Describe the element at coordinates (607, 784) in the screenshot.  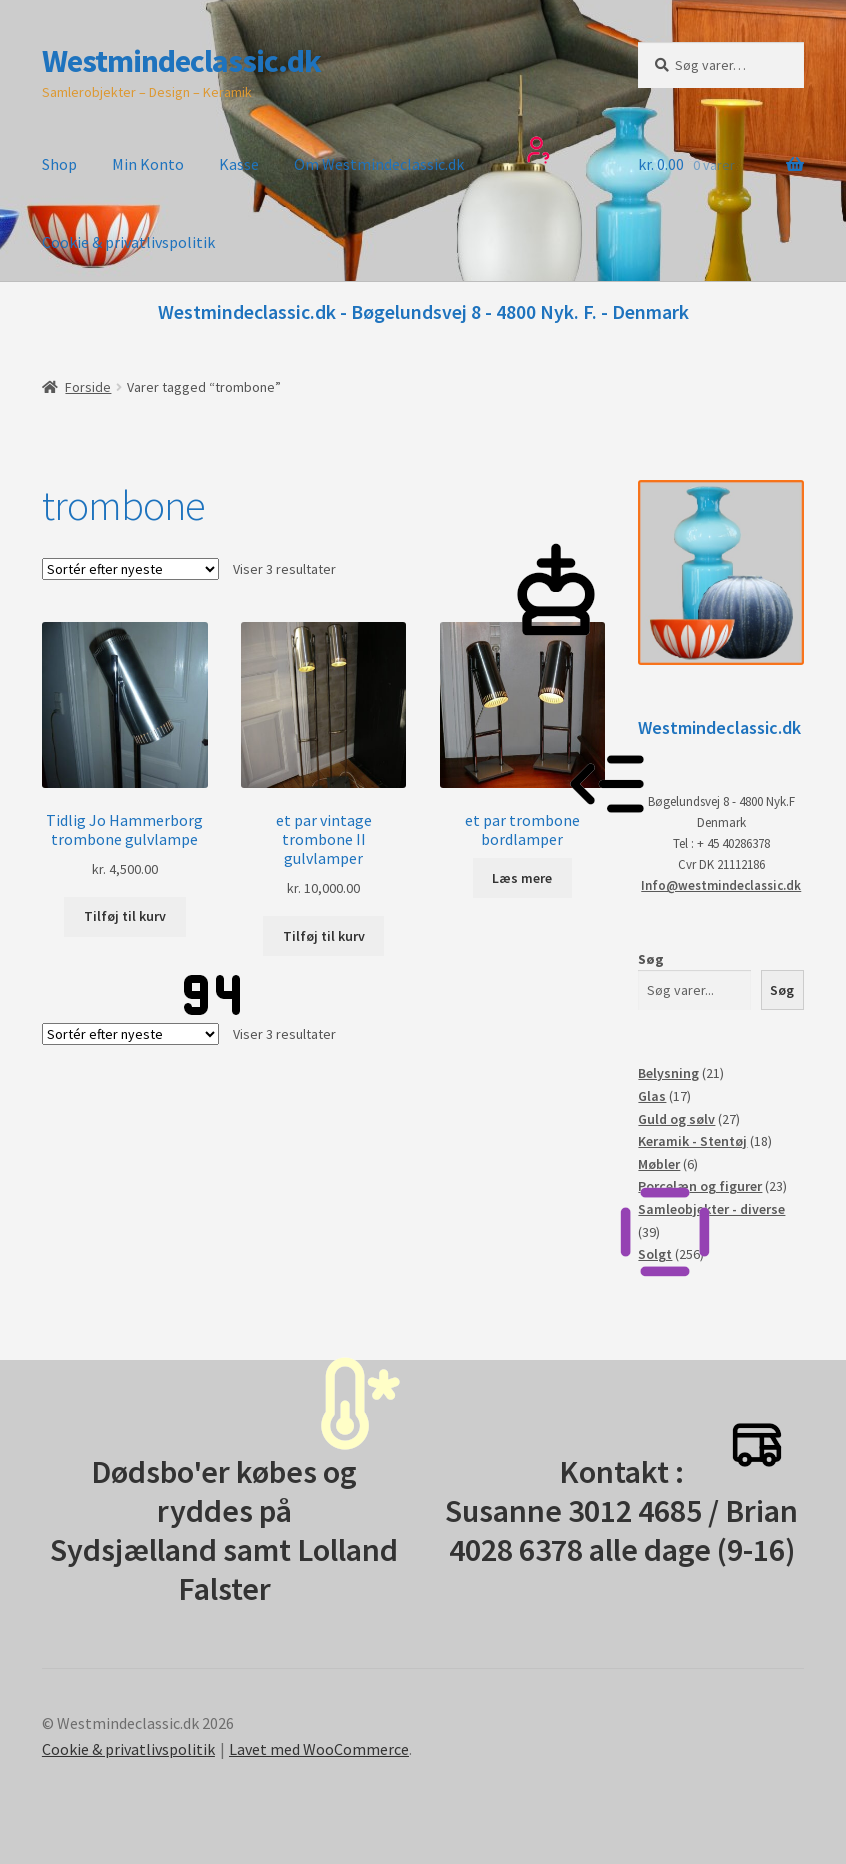
I see `decrease text indentation` at that location.